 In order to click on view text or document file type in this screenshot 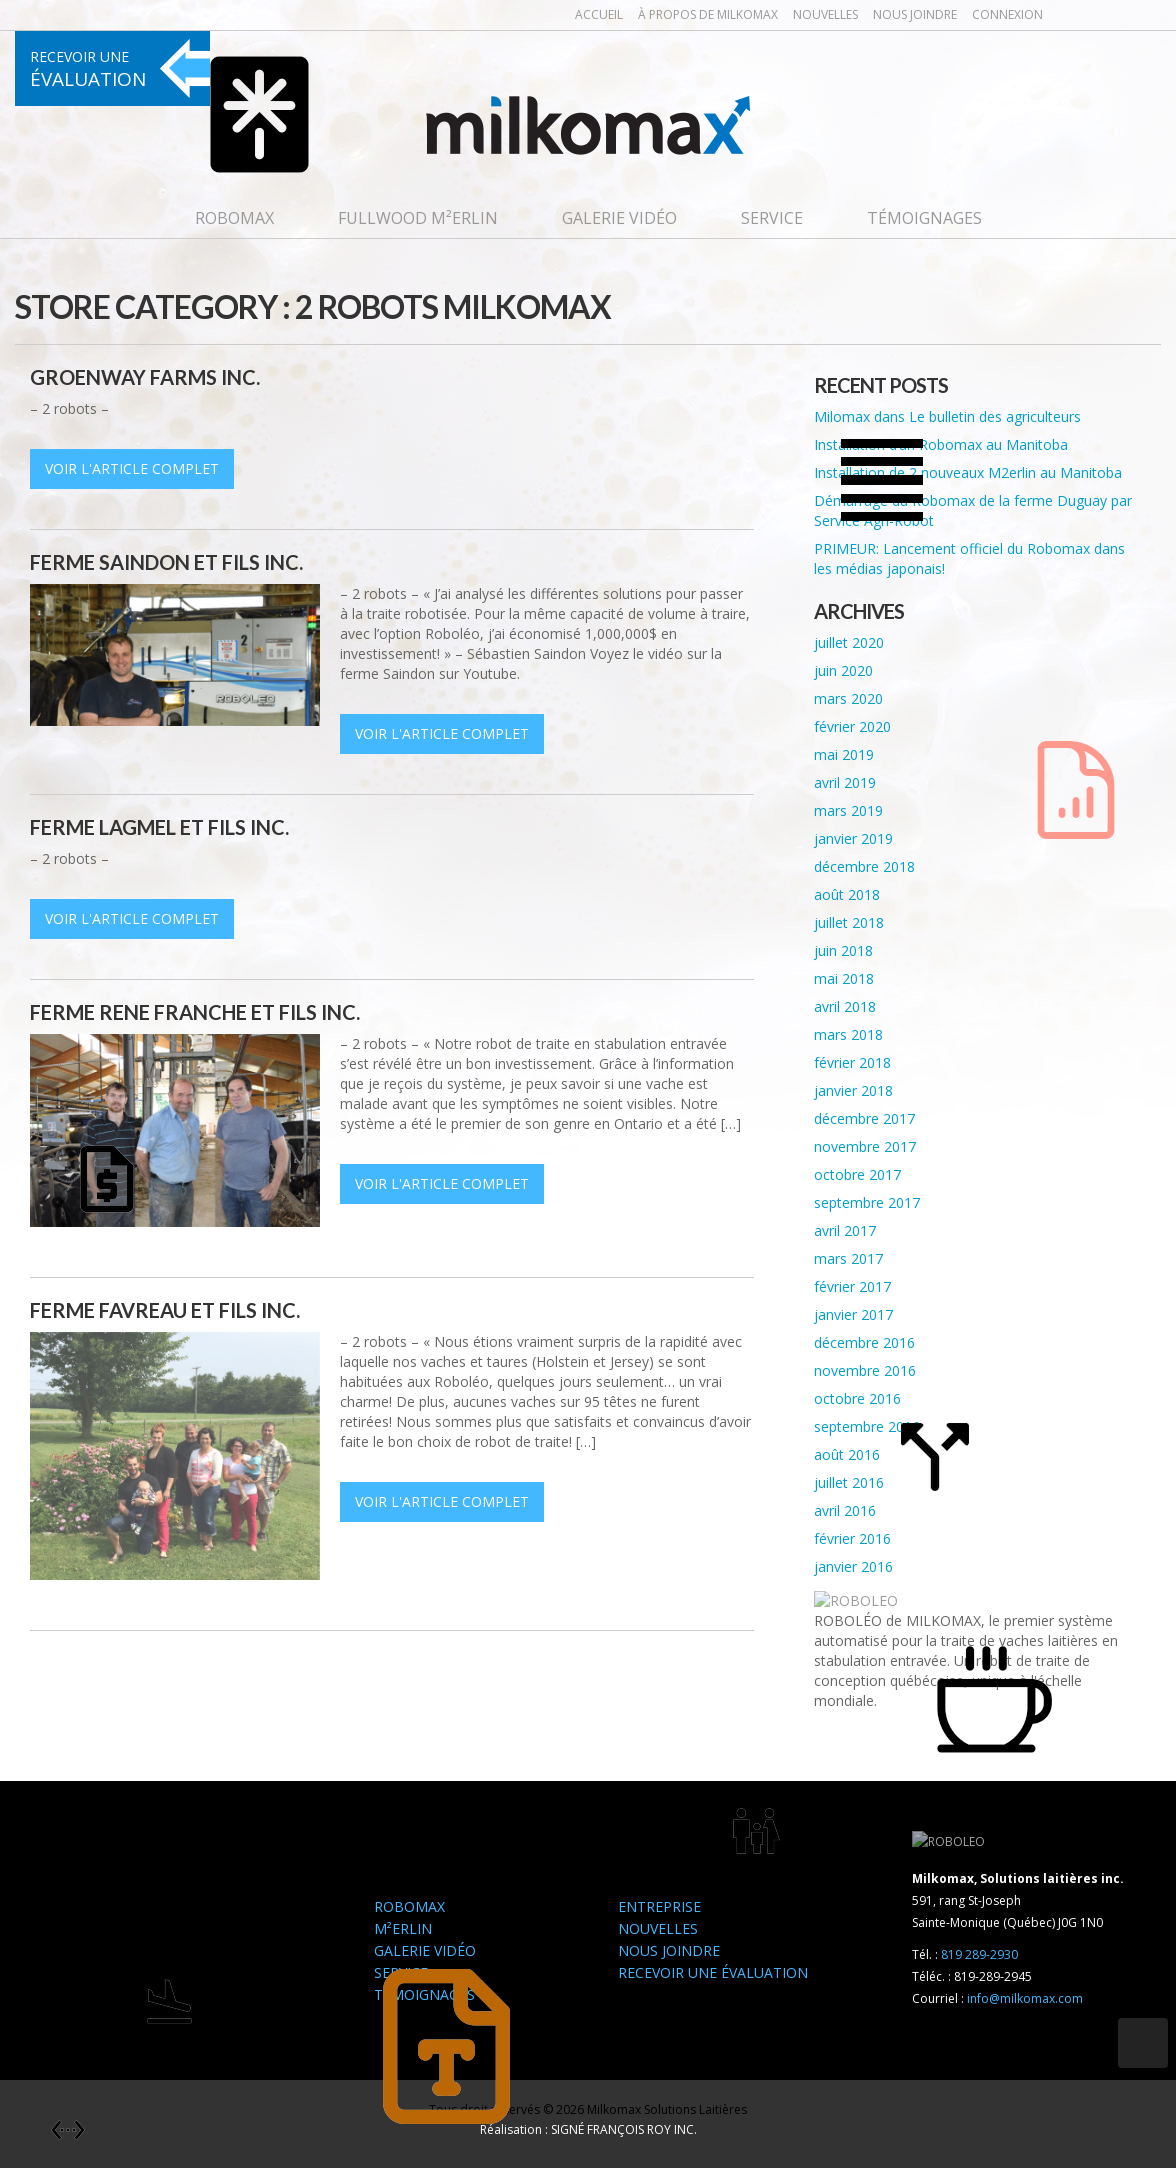, I will do `click(446, 2046)`.